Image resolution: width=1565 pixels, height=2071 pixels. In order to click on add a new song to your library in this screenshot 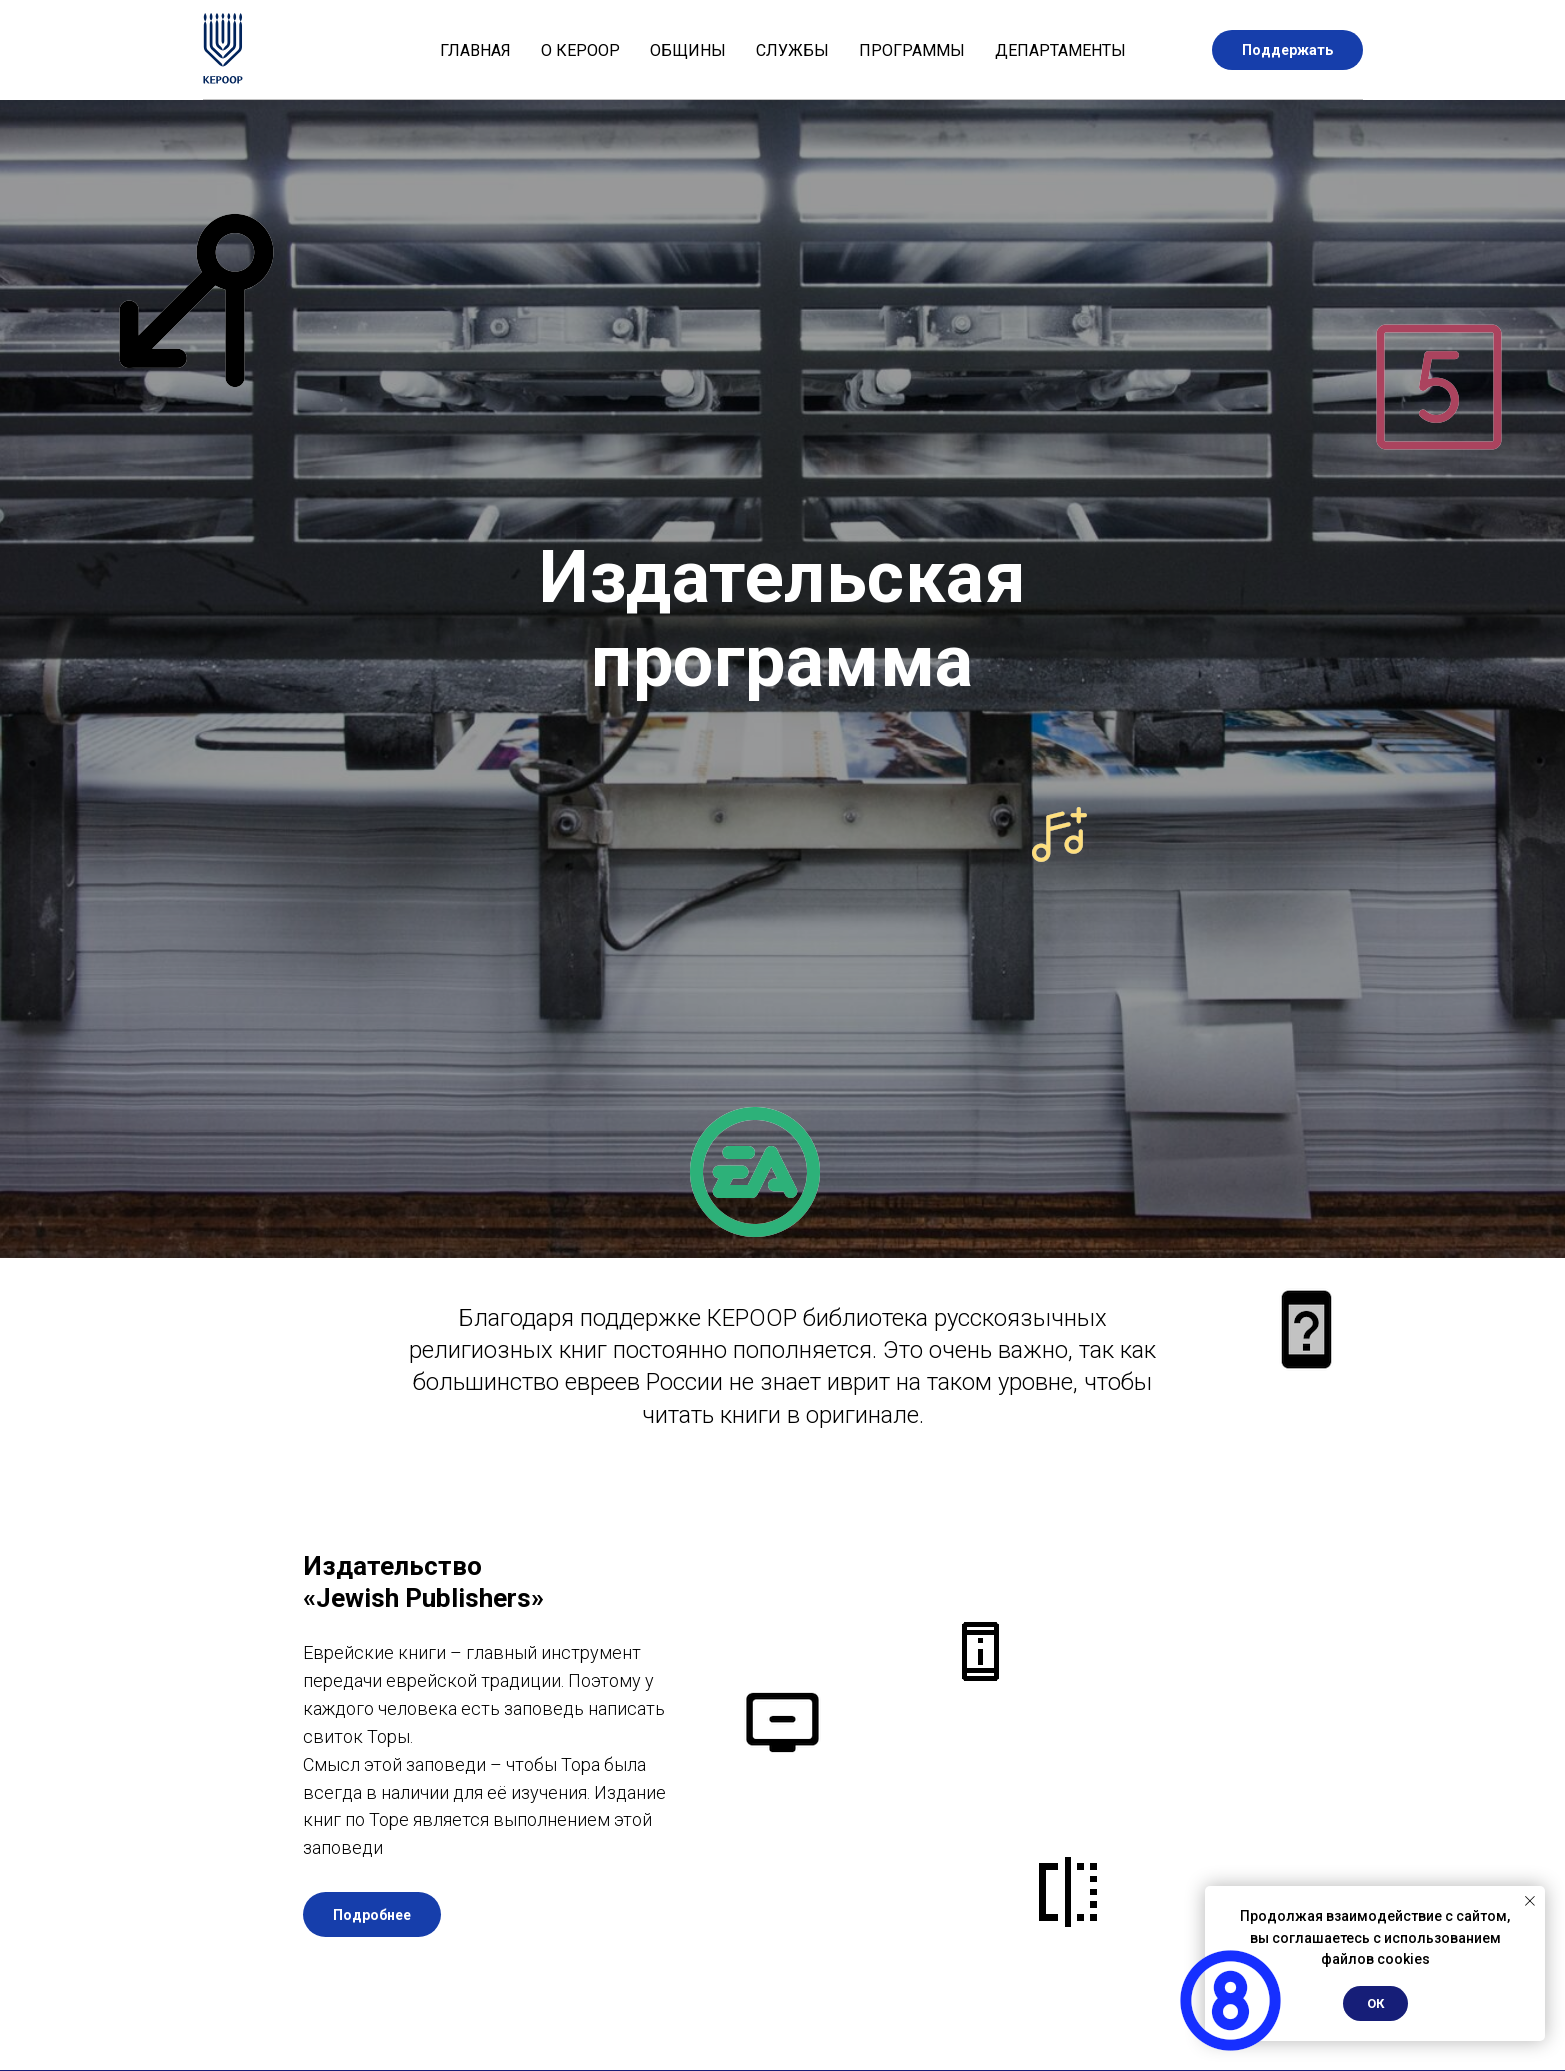, I will do `click(1060, 835)`.